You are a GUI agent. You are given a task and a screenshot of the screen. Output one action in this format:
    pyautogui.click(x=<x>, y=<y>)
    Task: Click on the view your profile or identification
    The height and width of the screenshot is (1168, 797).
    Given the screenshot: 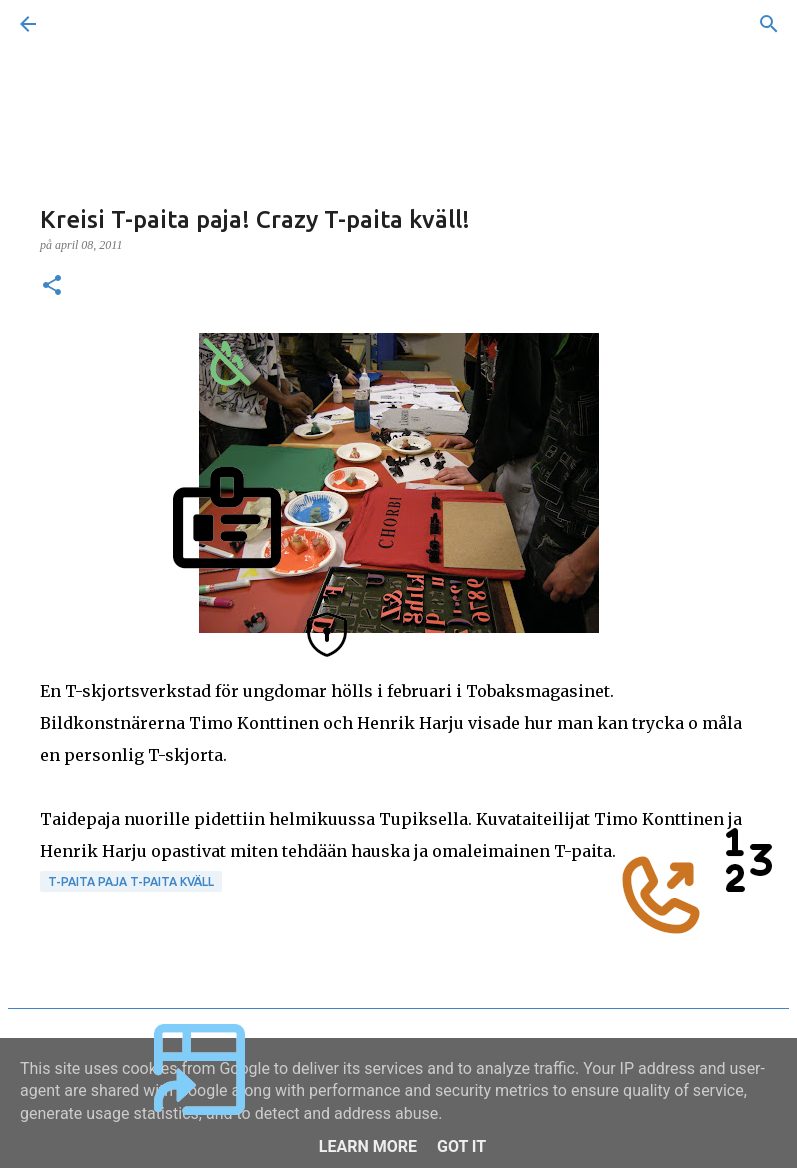 What is the action you would take?
    pyautogui.click(x=227, y=521)
    